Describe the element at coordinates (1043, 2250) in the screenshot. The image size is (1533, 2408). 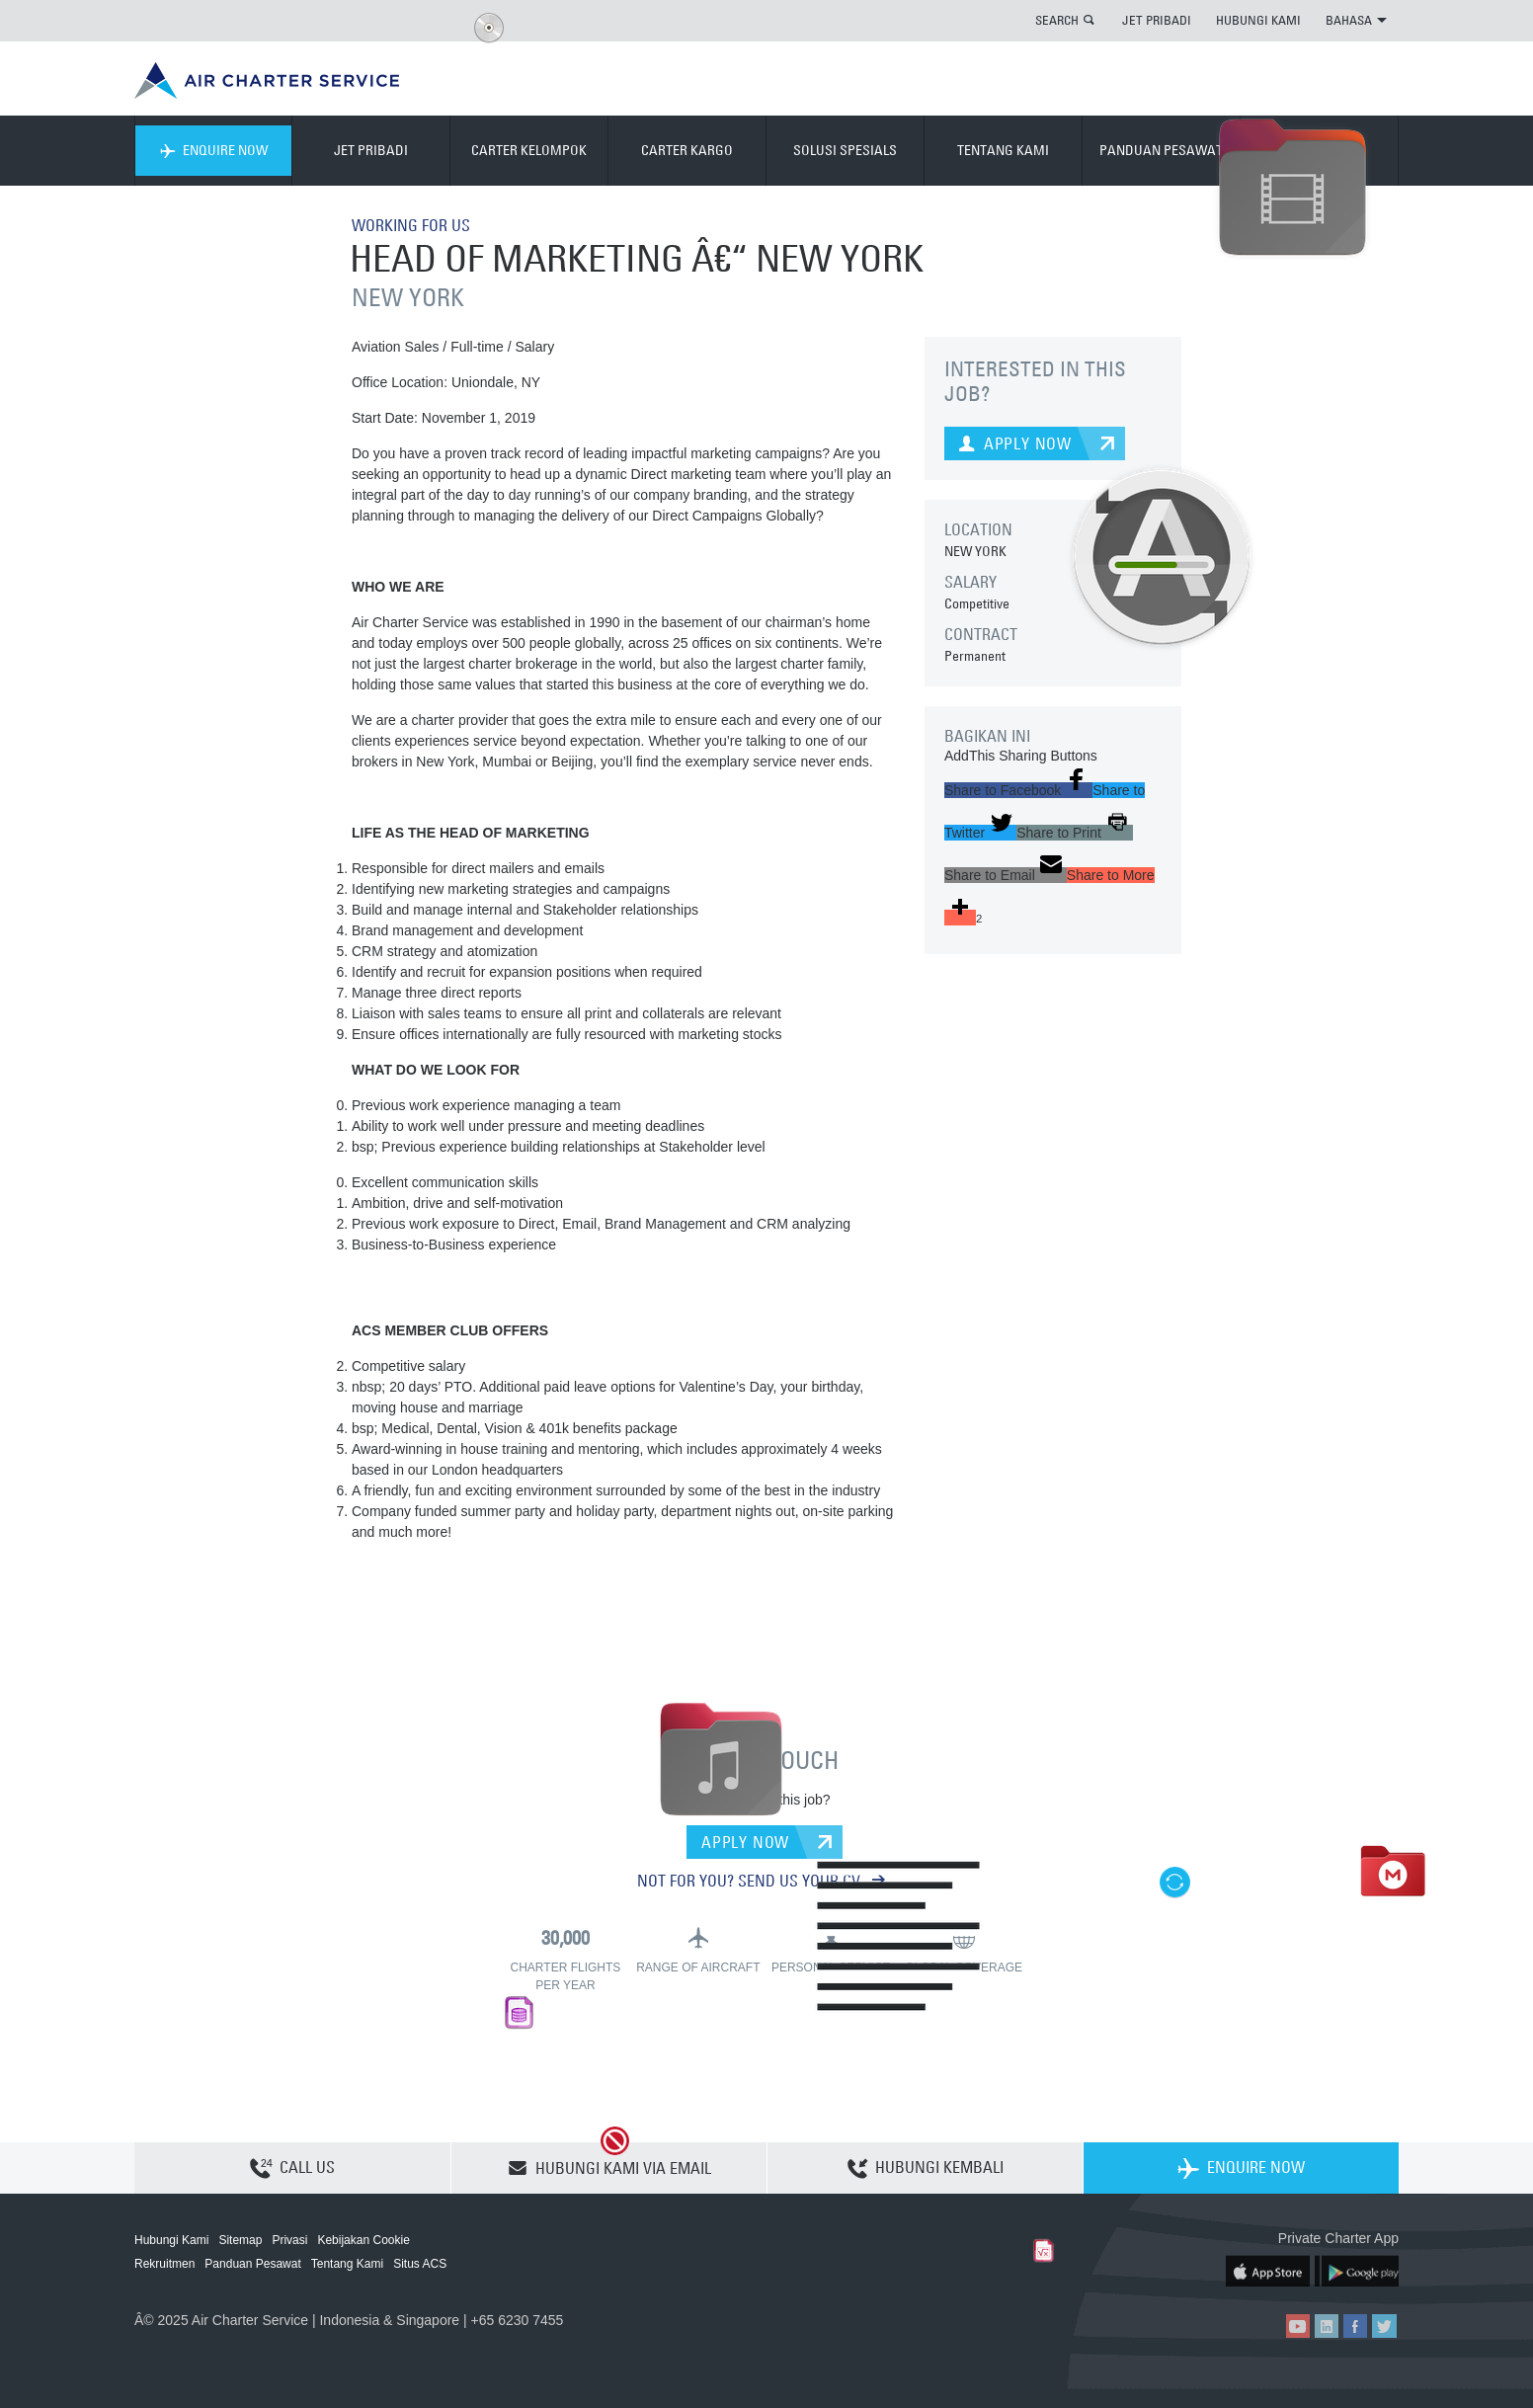
I see `libreoffice math formula template file` at that location.